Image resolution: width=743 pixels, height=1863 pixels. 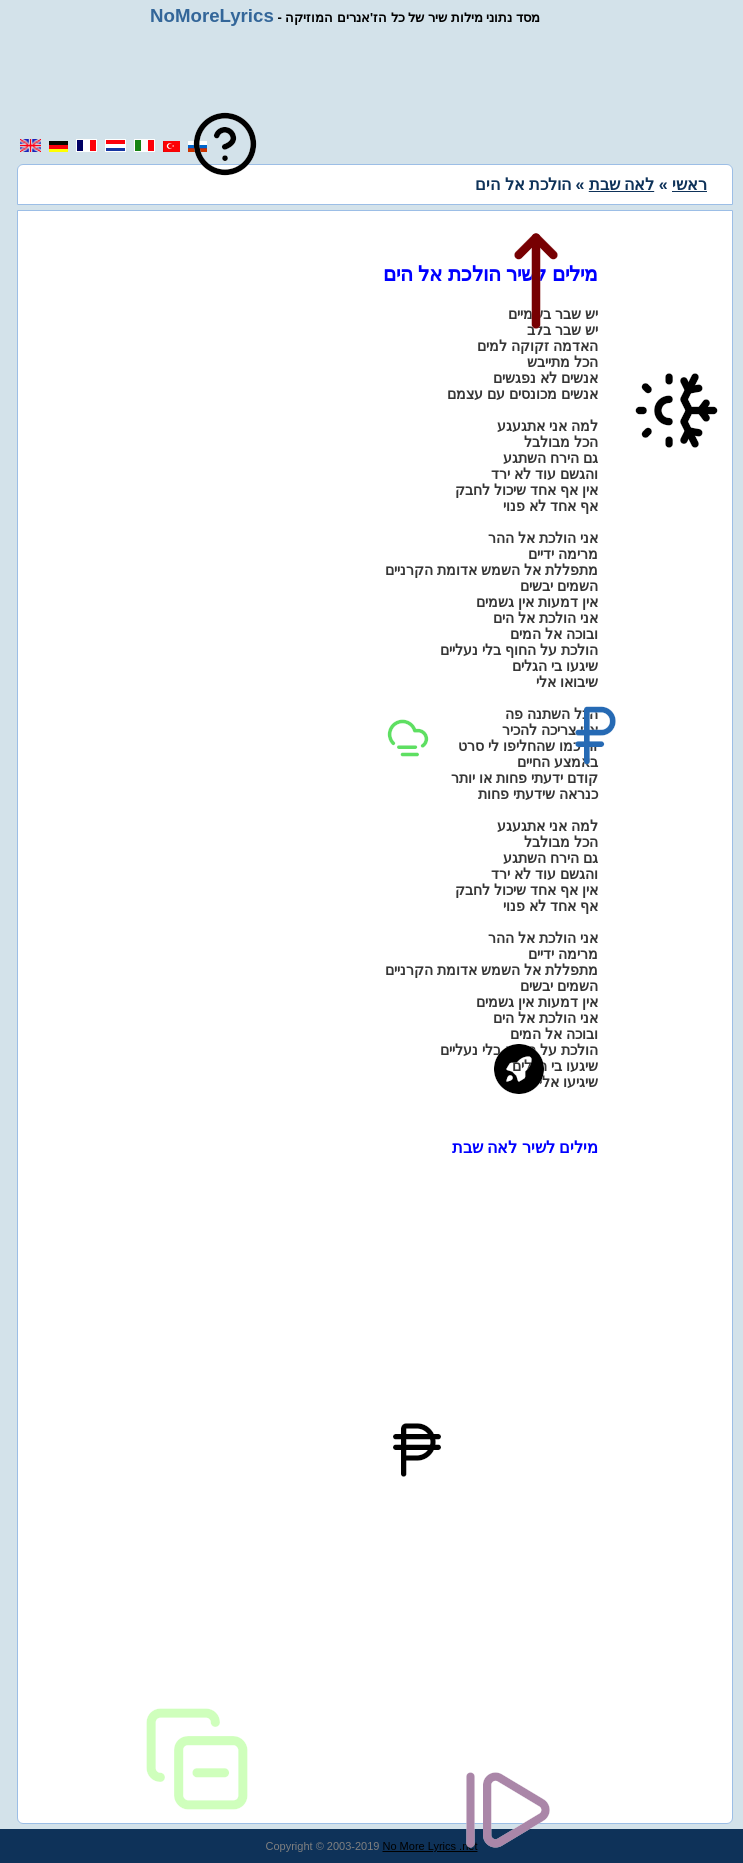 What do you see at coordinates (508, 1810) in the screenshot?
I see `skip to the next track` at bounding box center [508, 1810].